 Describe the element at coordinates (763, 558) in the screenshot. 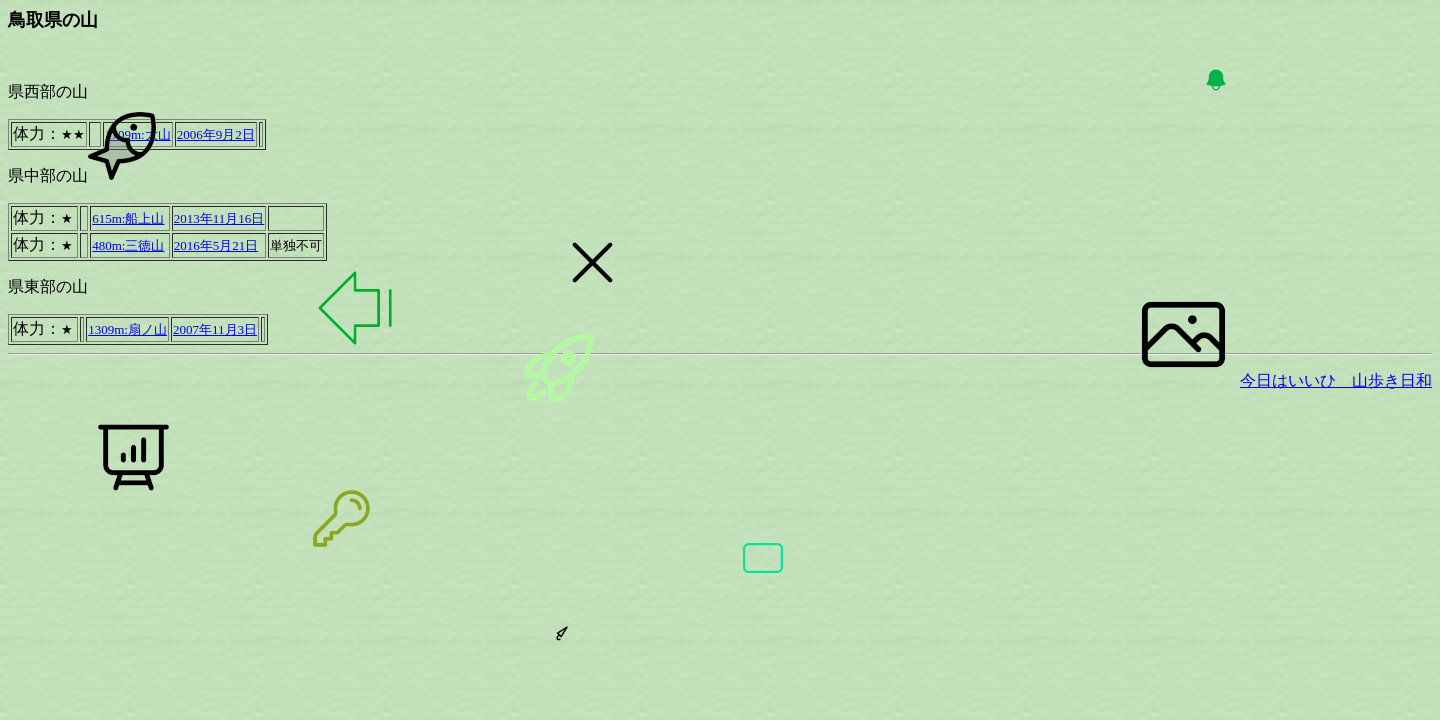

I see `switch to landscape tablet view` at that location.